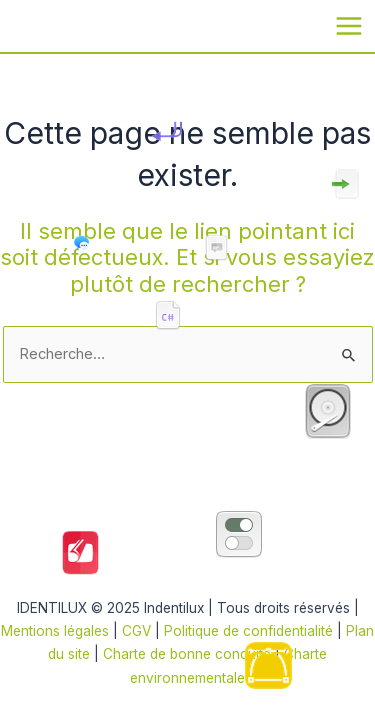  Describe the element at coordinates (268, 665) in the screenshot. I see `access shape style library in iMovie` at that location.